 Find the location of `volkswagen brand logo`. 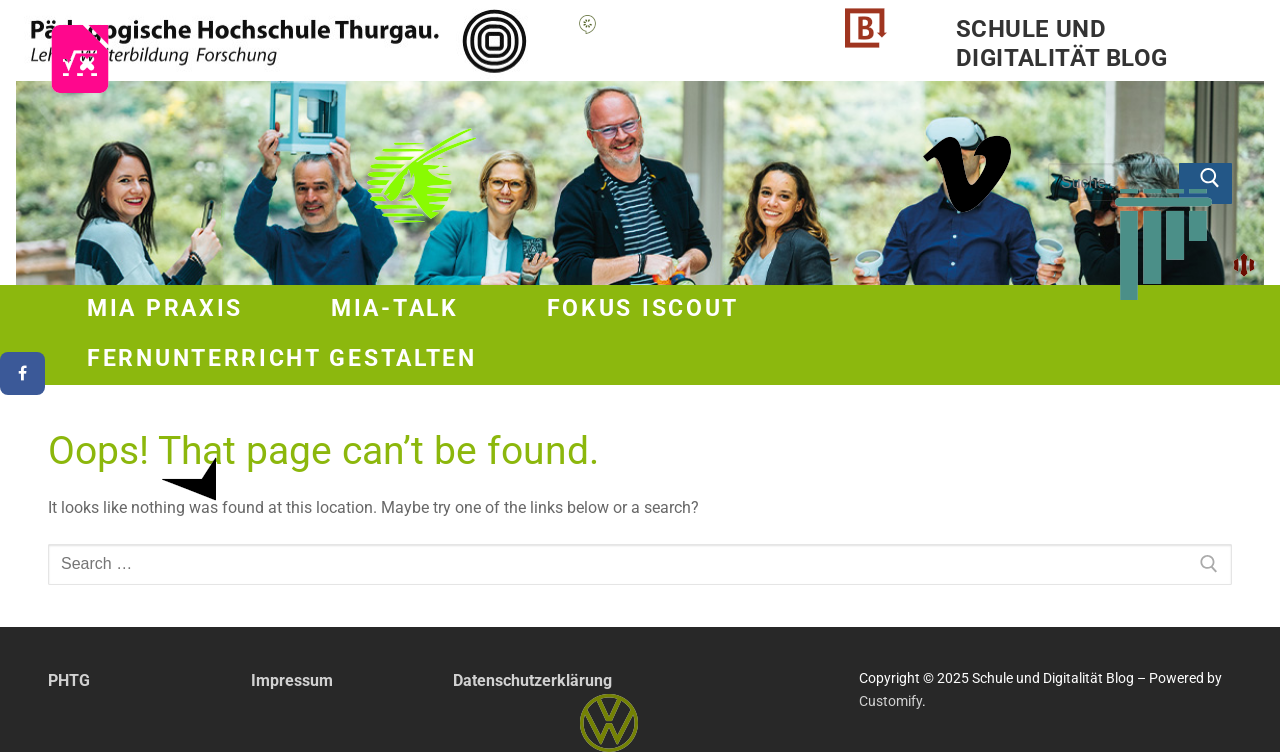

volkswagen brand logo is located at coordinates (609, 723).